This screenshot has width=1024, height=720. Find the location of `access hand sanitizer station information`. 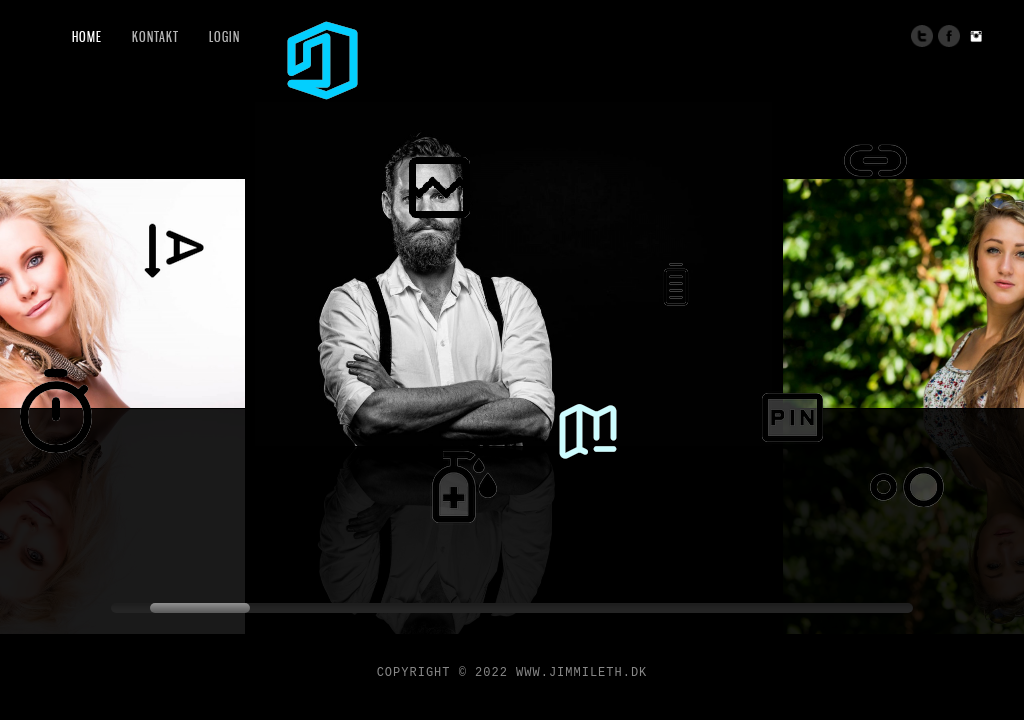

access hand sanitizer station information is located at coordinates (461, 487).